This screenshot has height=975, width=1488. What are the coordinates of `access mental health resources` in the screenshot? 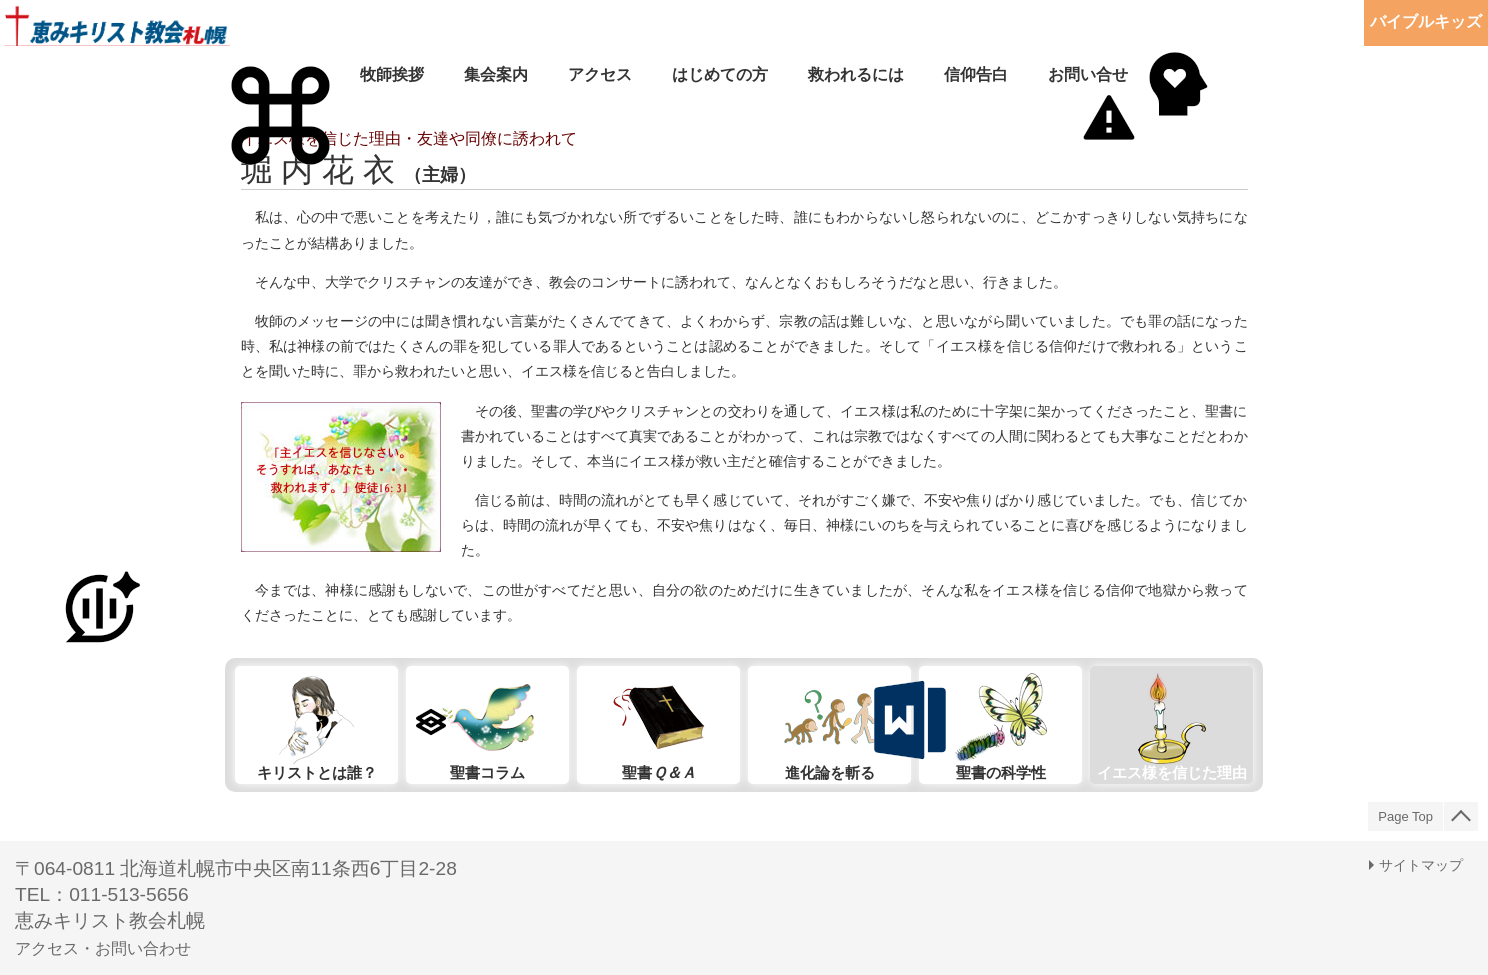 It's located at (1178, 84).